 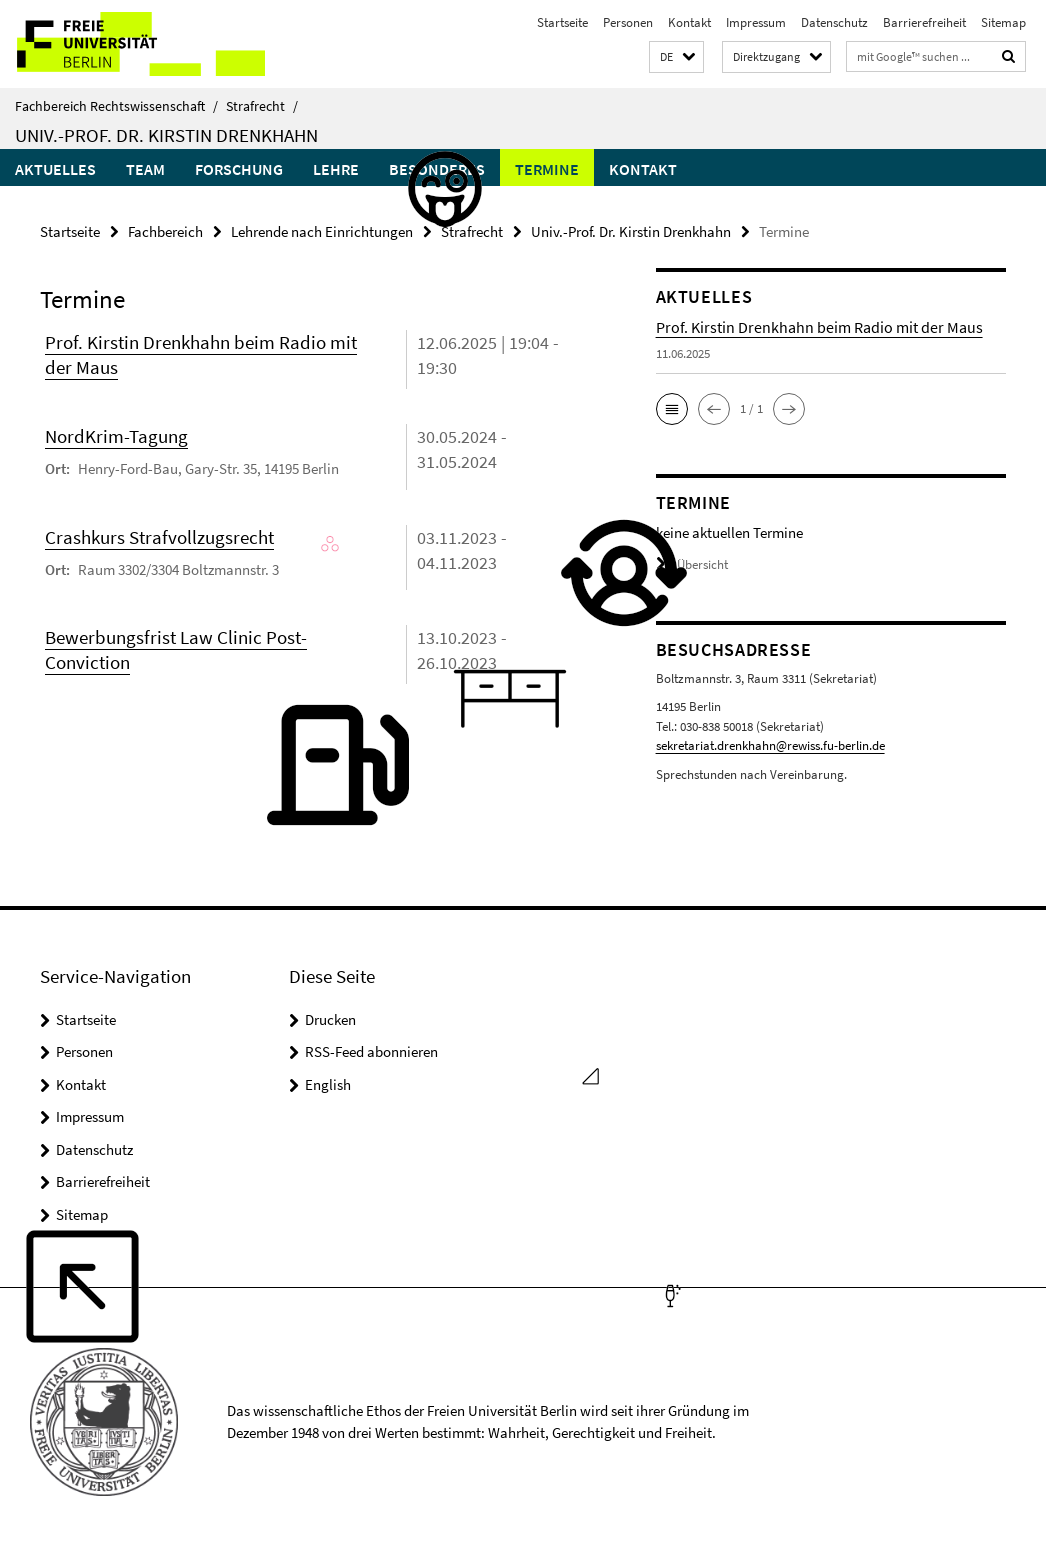 I want to click on find nearby gas stations, so click(x=332, y=765).